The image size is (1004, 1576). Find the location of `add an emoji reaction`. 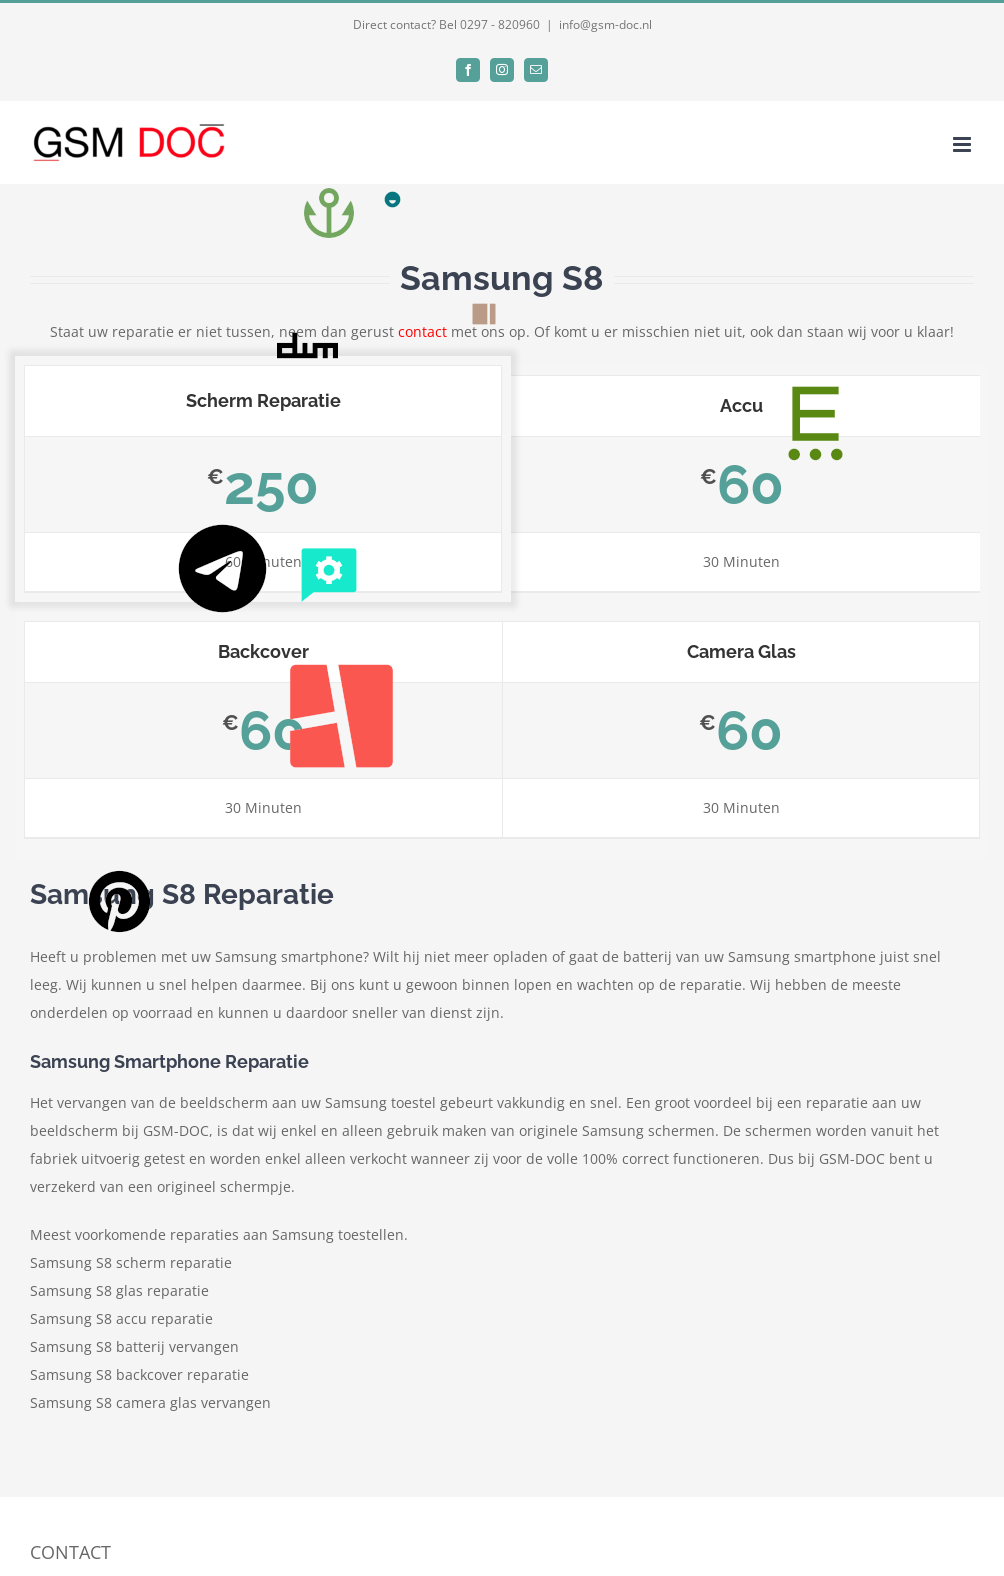

add an emoji reaction is located at coordinates (392, 199).